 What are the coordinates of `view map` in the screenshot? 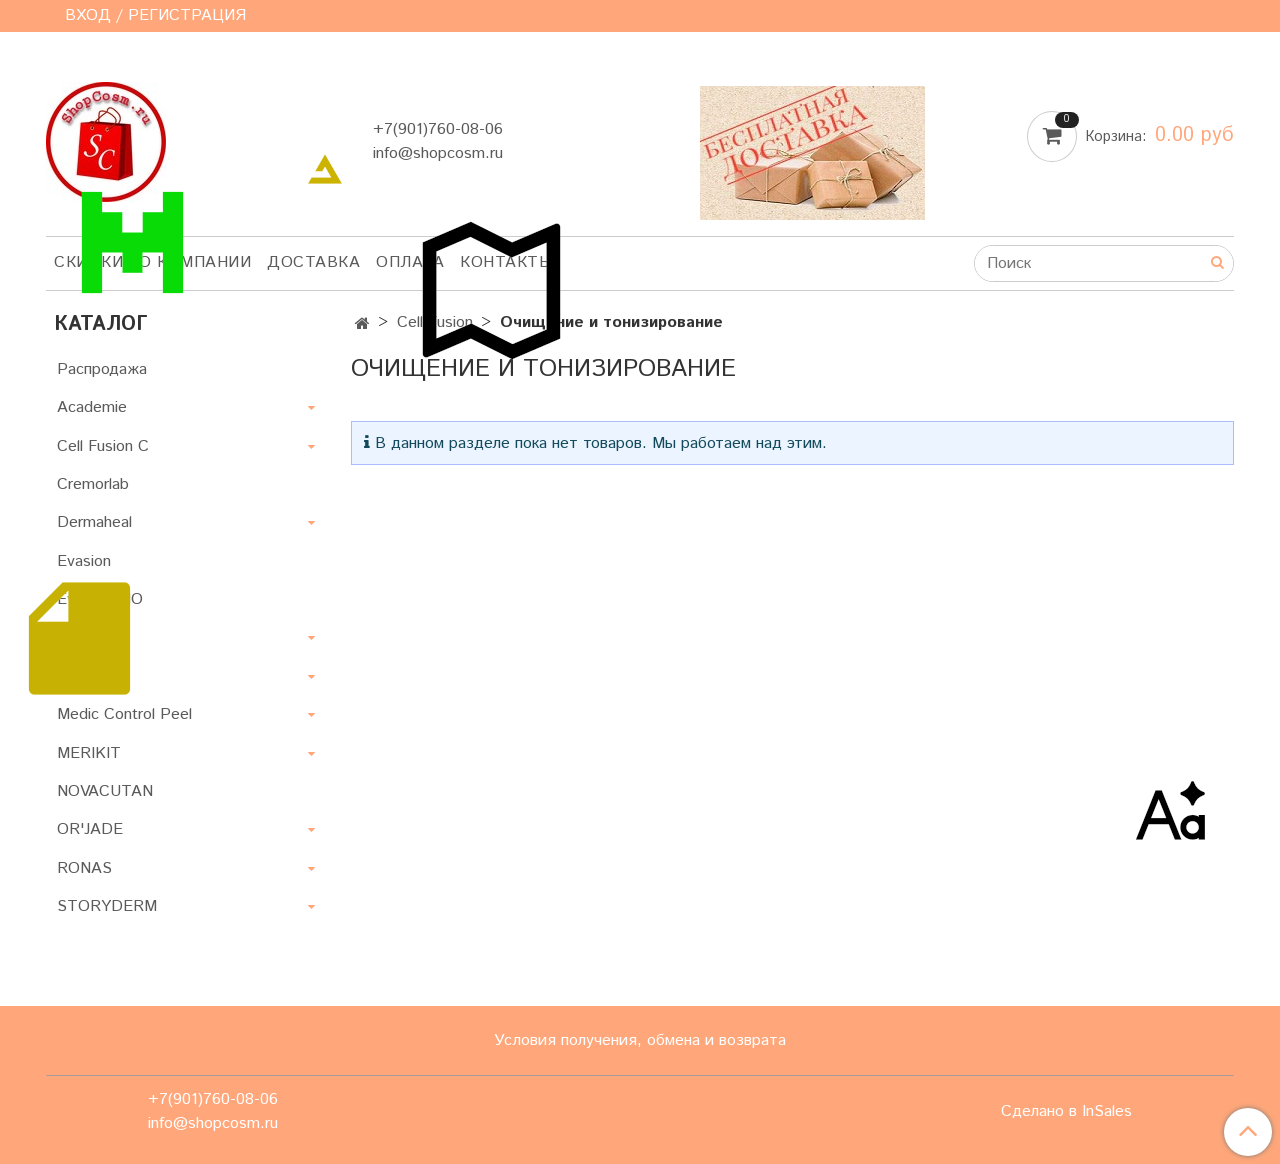 It's located at (491, 290).